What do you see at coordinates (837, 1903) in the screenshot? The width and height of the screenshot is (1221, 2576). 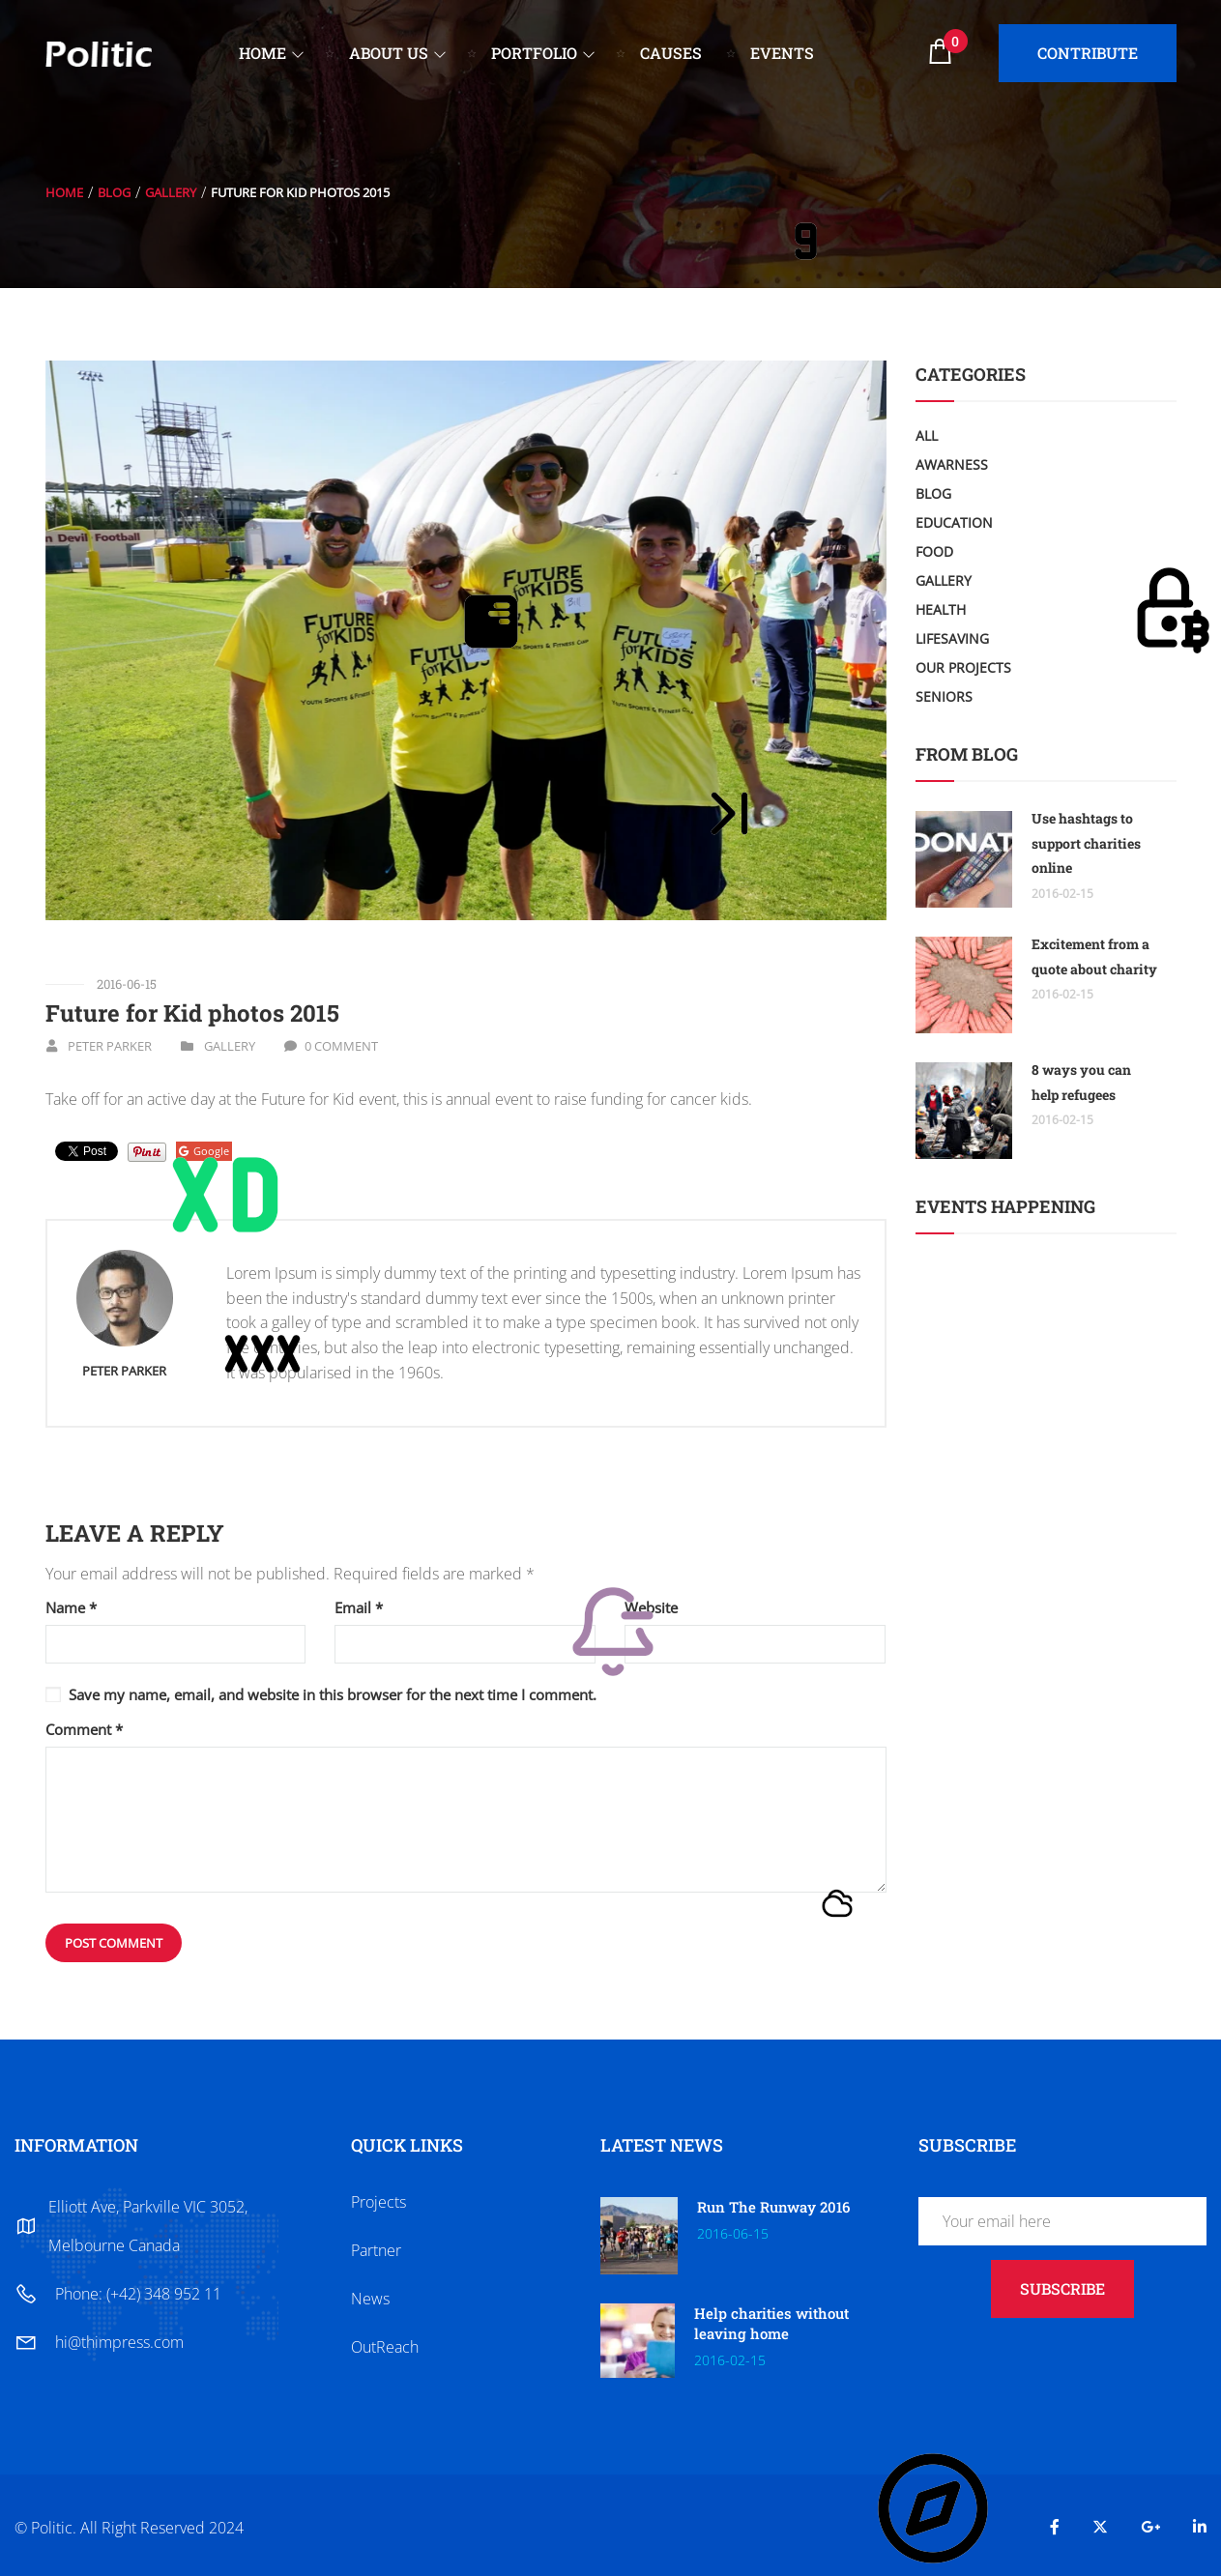 I see `indicates cloudy weather conditions` at bounding box center [837, 1903].